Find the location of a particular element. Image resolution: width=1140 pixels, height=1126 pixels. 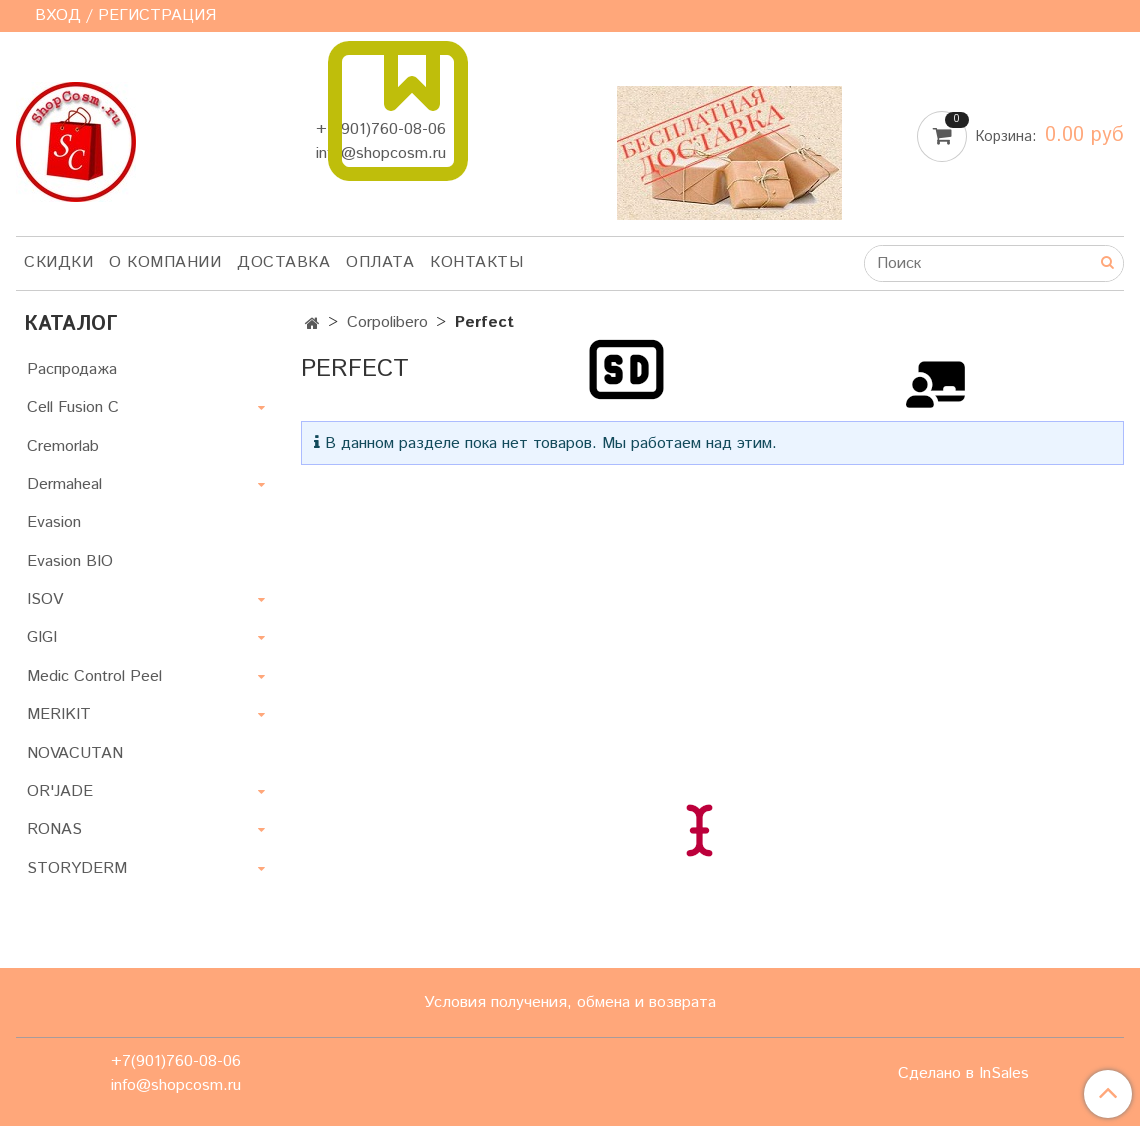

view your music album collection is located at coordinates (398, 111).